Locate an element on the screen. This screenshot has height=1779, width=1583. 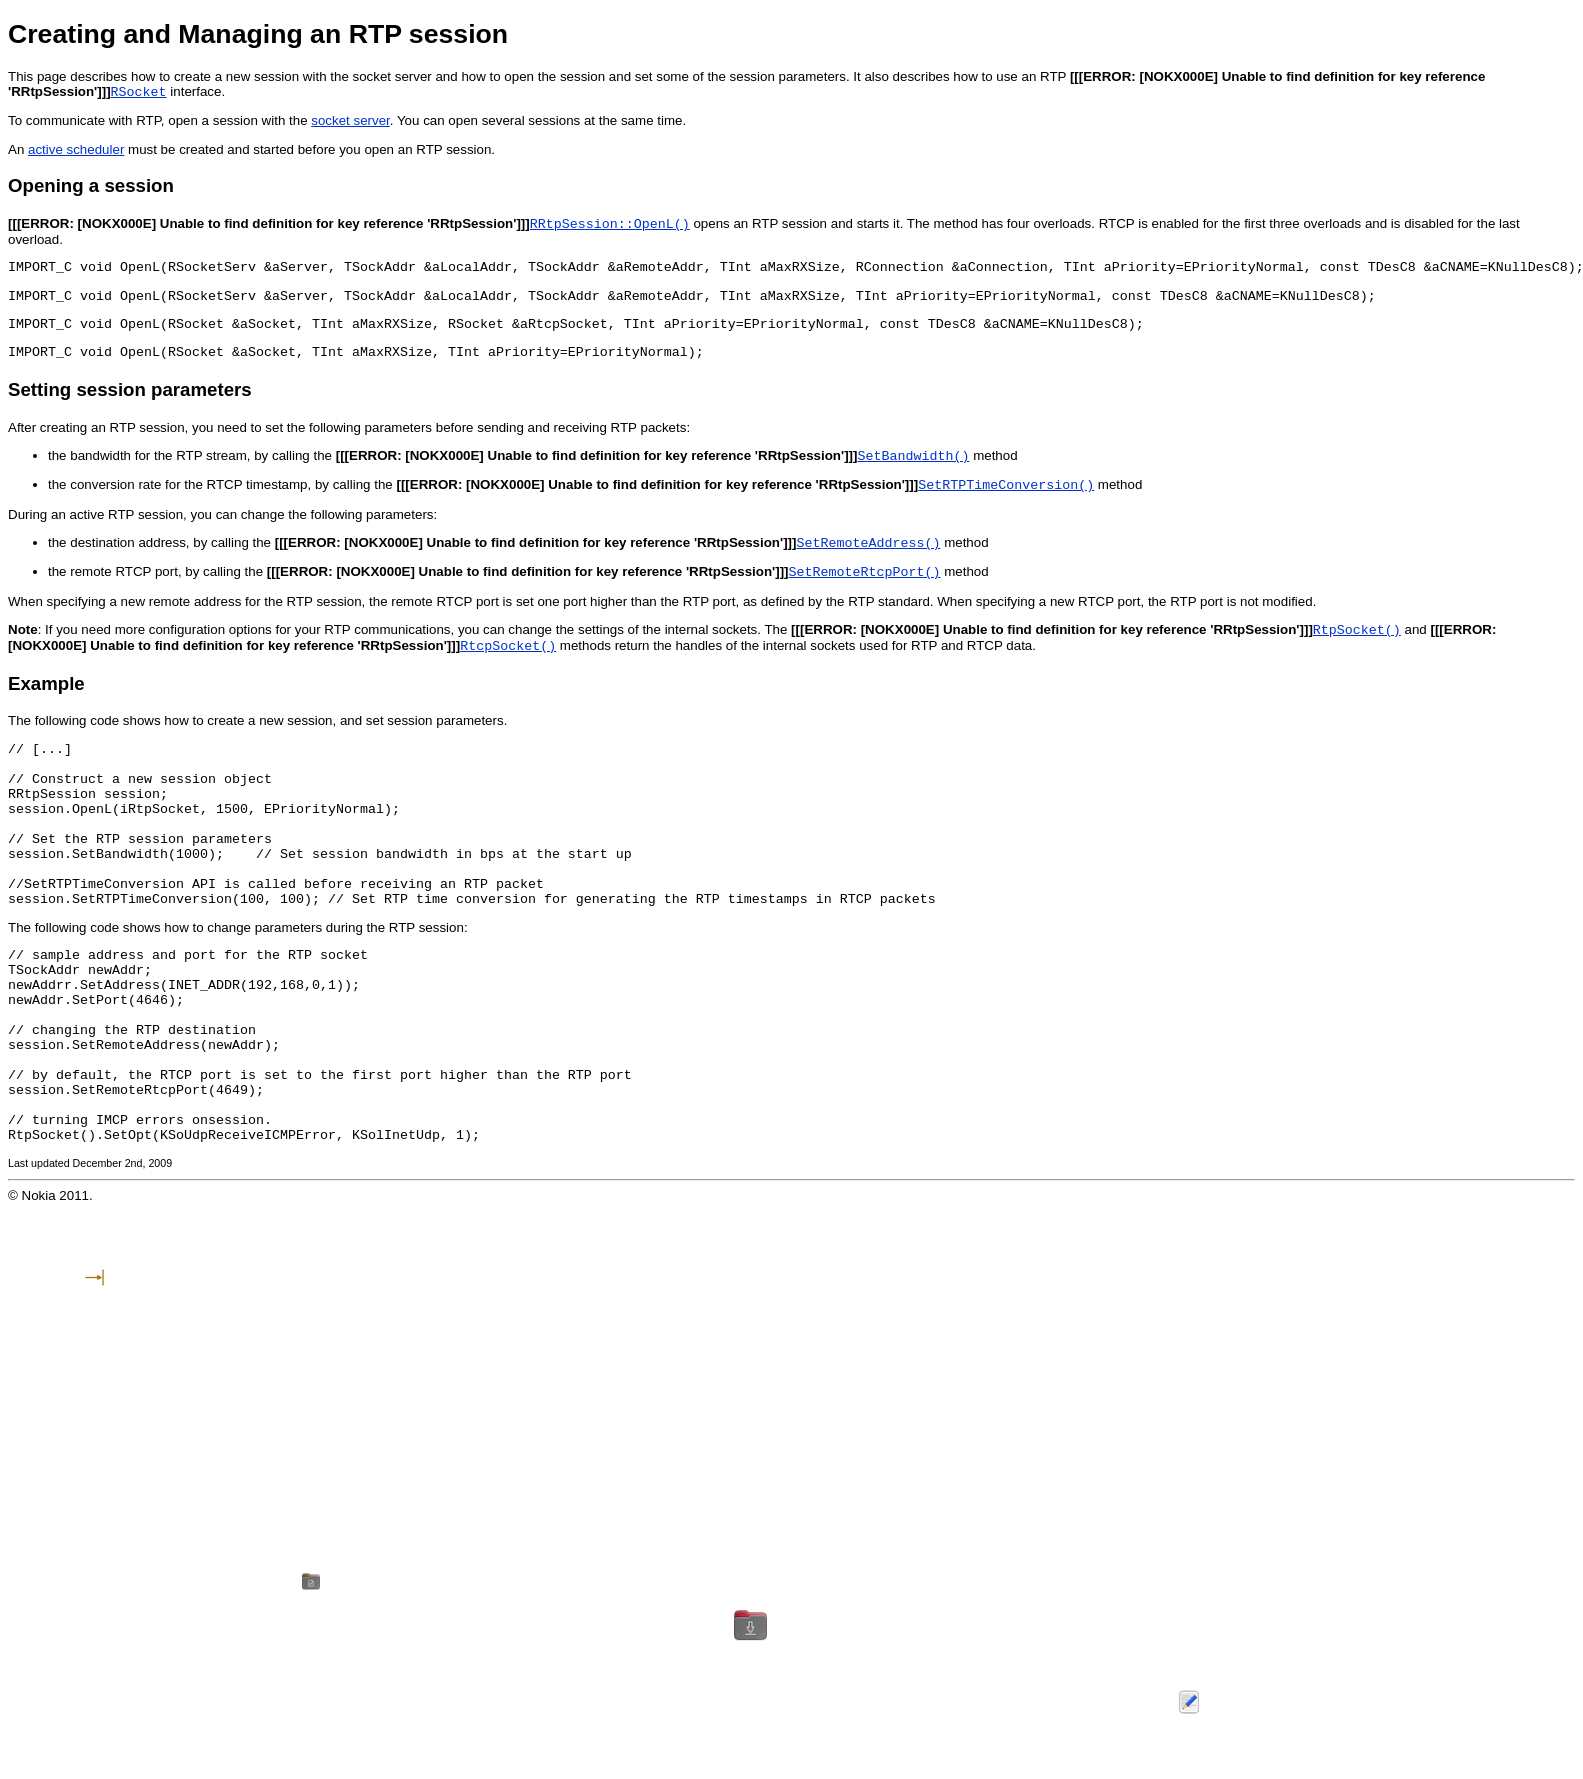
skip to the last item in a list or queue is located at coordinates (94, 1277).